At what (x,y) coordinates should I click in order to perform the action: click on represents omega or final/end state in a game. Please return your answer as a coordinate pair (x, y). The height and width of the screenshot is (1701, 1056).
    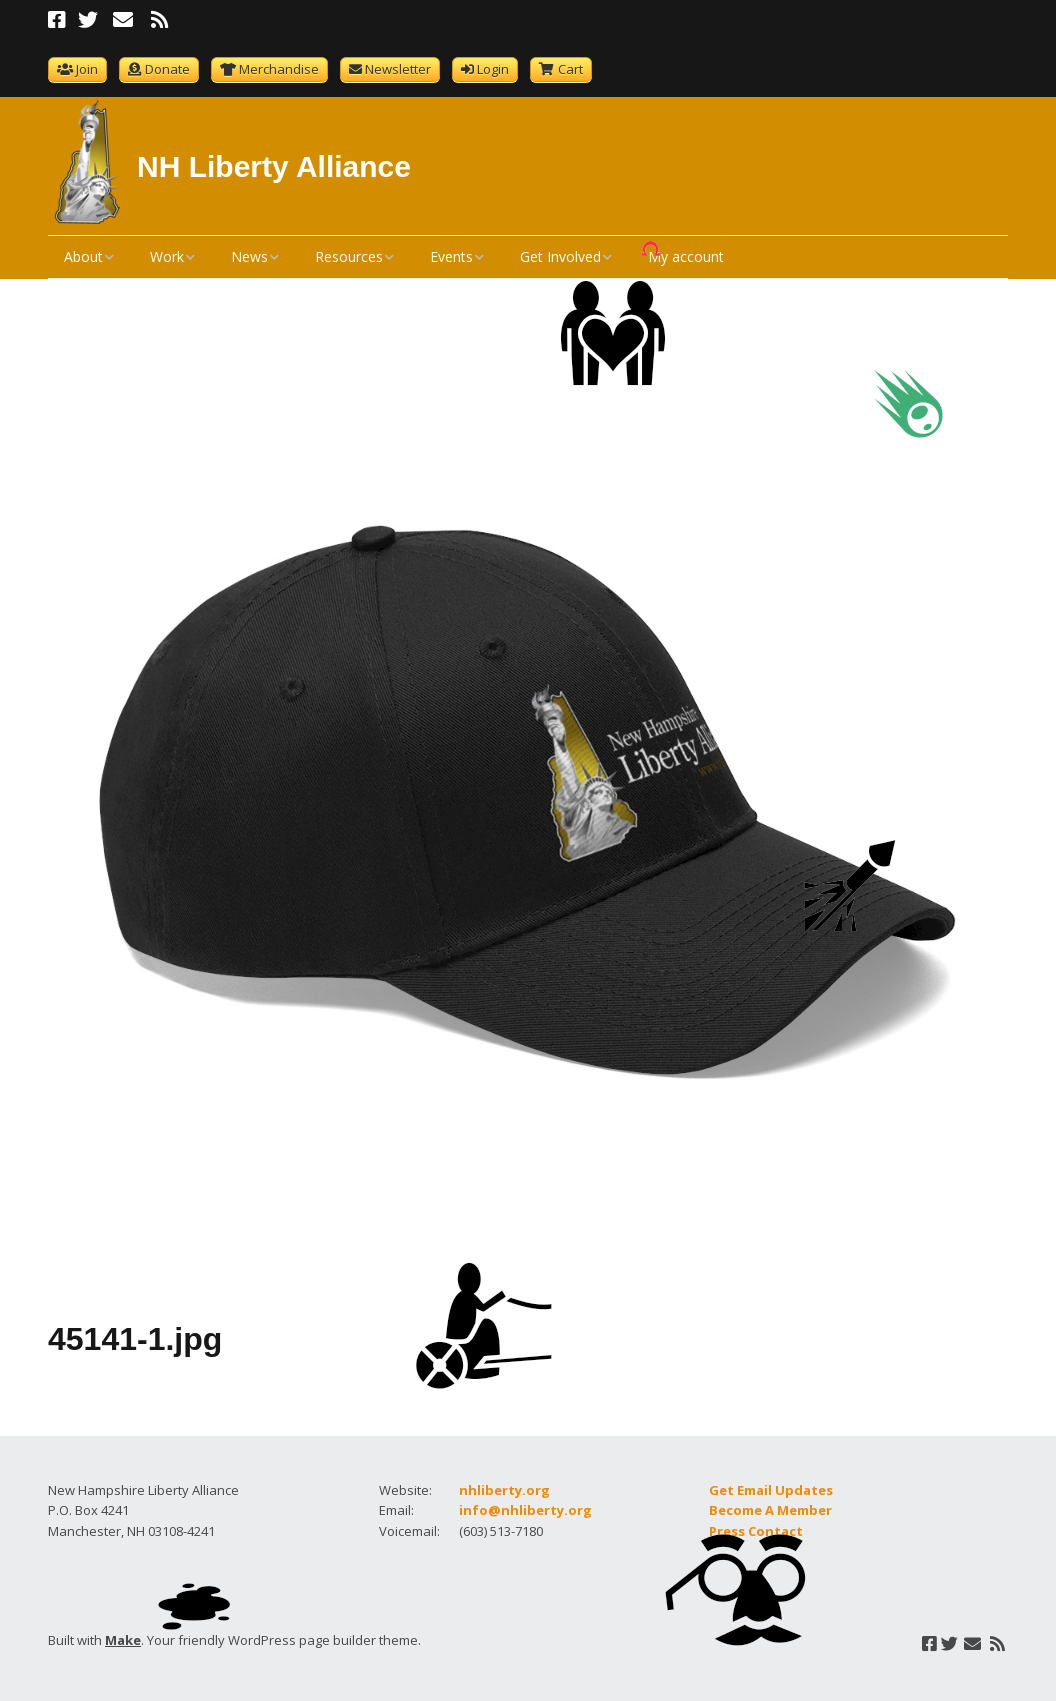
    Looking at the image, I should click on (650, 248).